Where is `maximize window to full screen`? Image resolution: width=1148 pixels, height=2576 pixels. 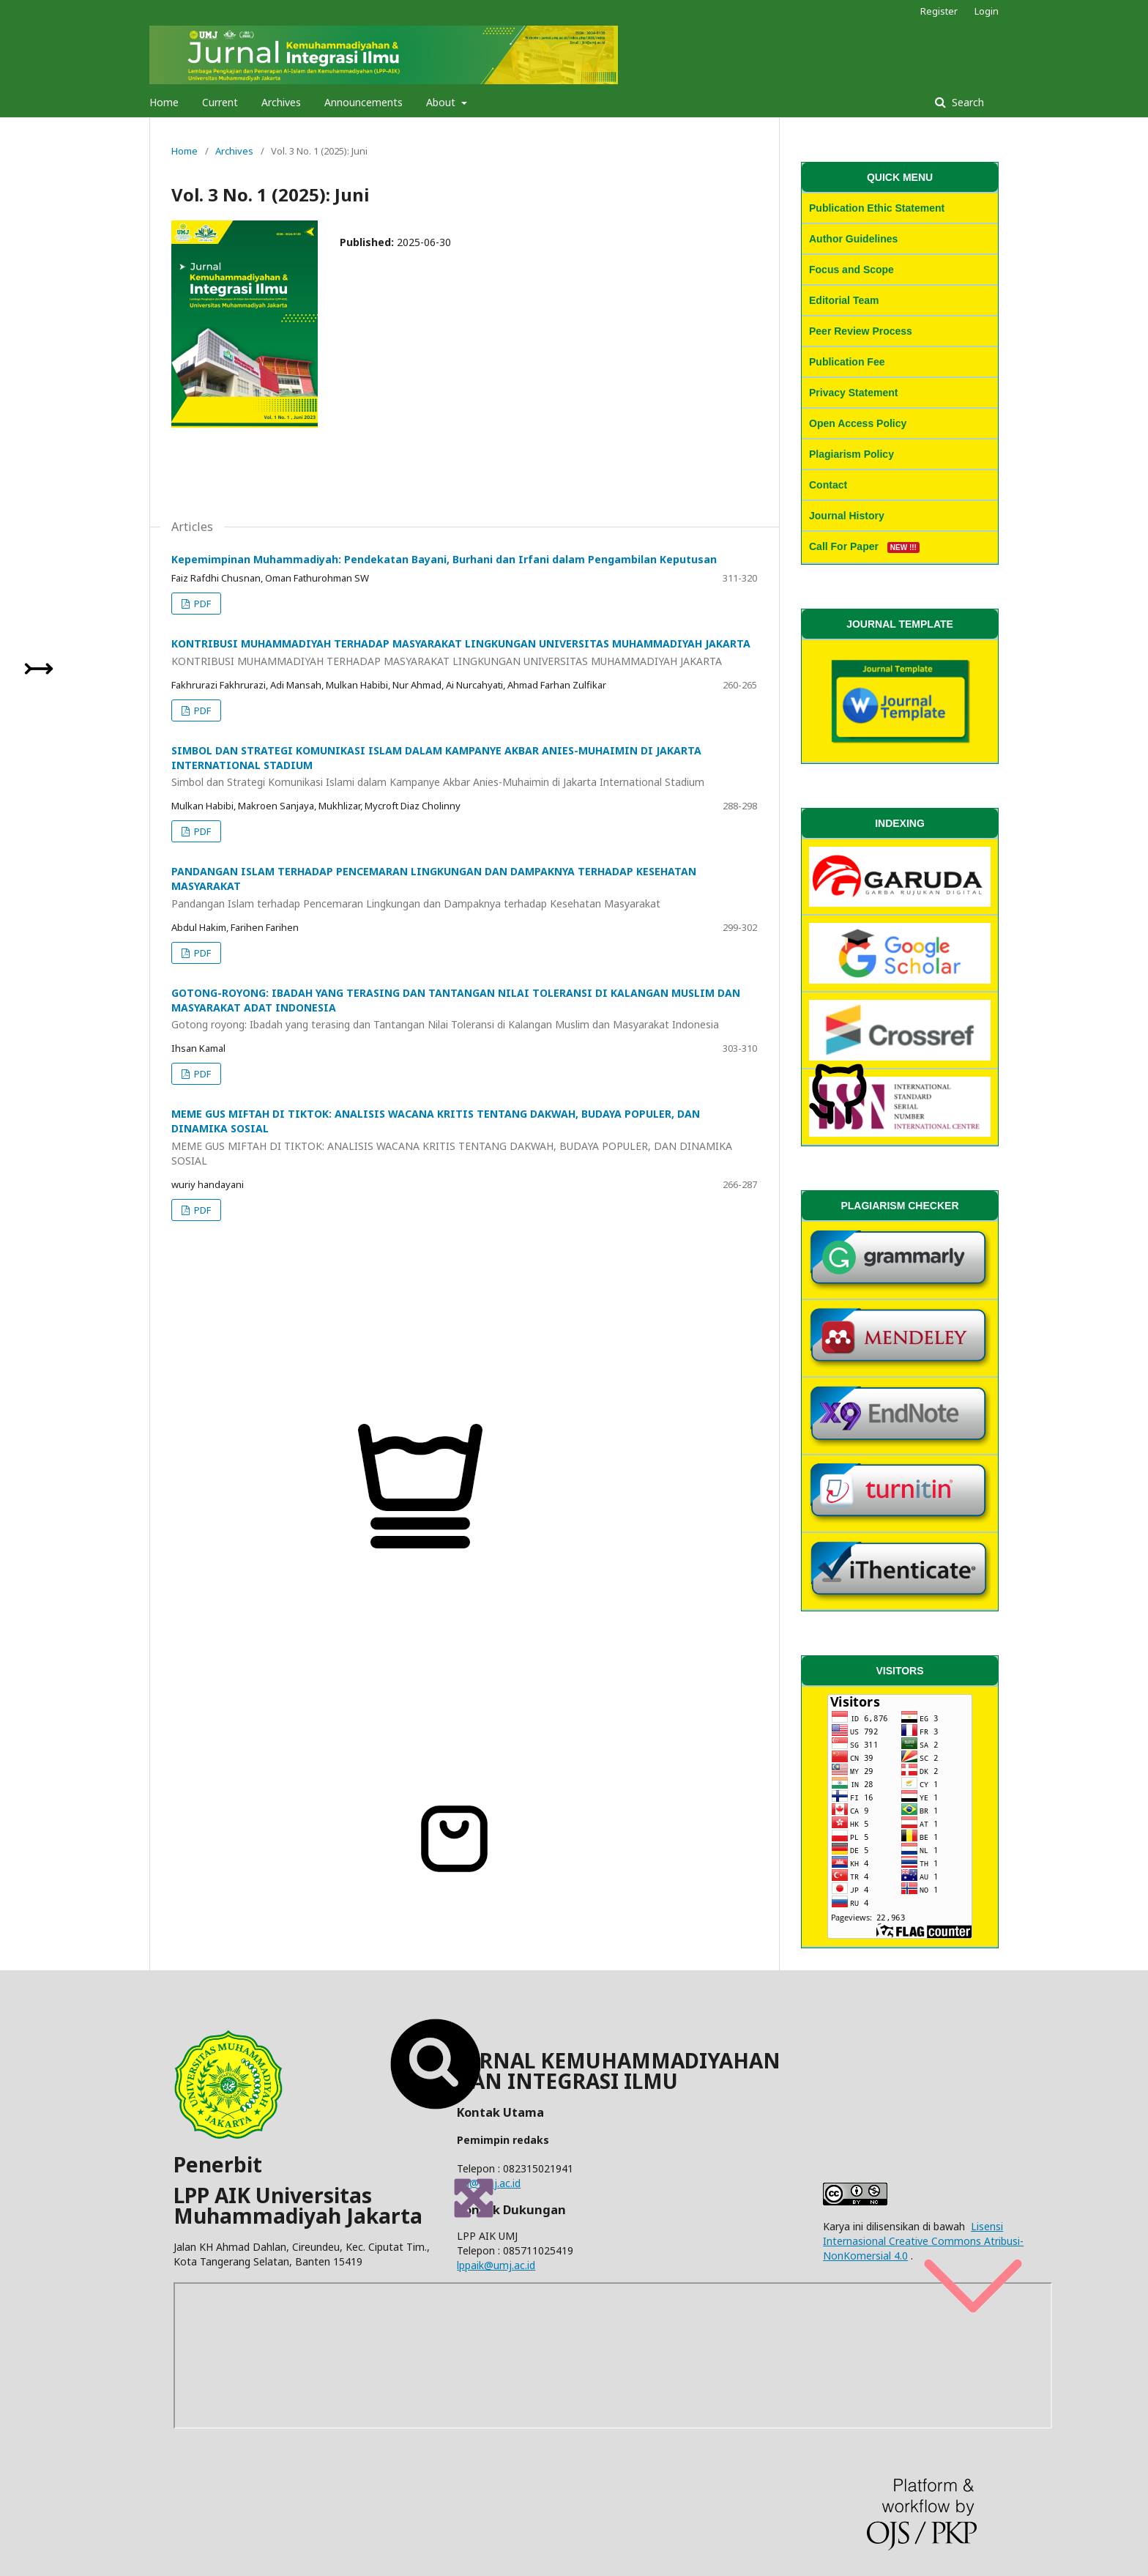
maximize window to full screen is located at coordinates (474, 2198).